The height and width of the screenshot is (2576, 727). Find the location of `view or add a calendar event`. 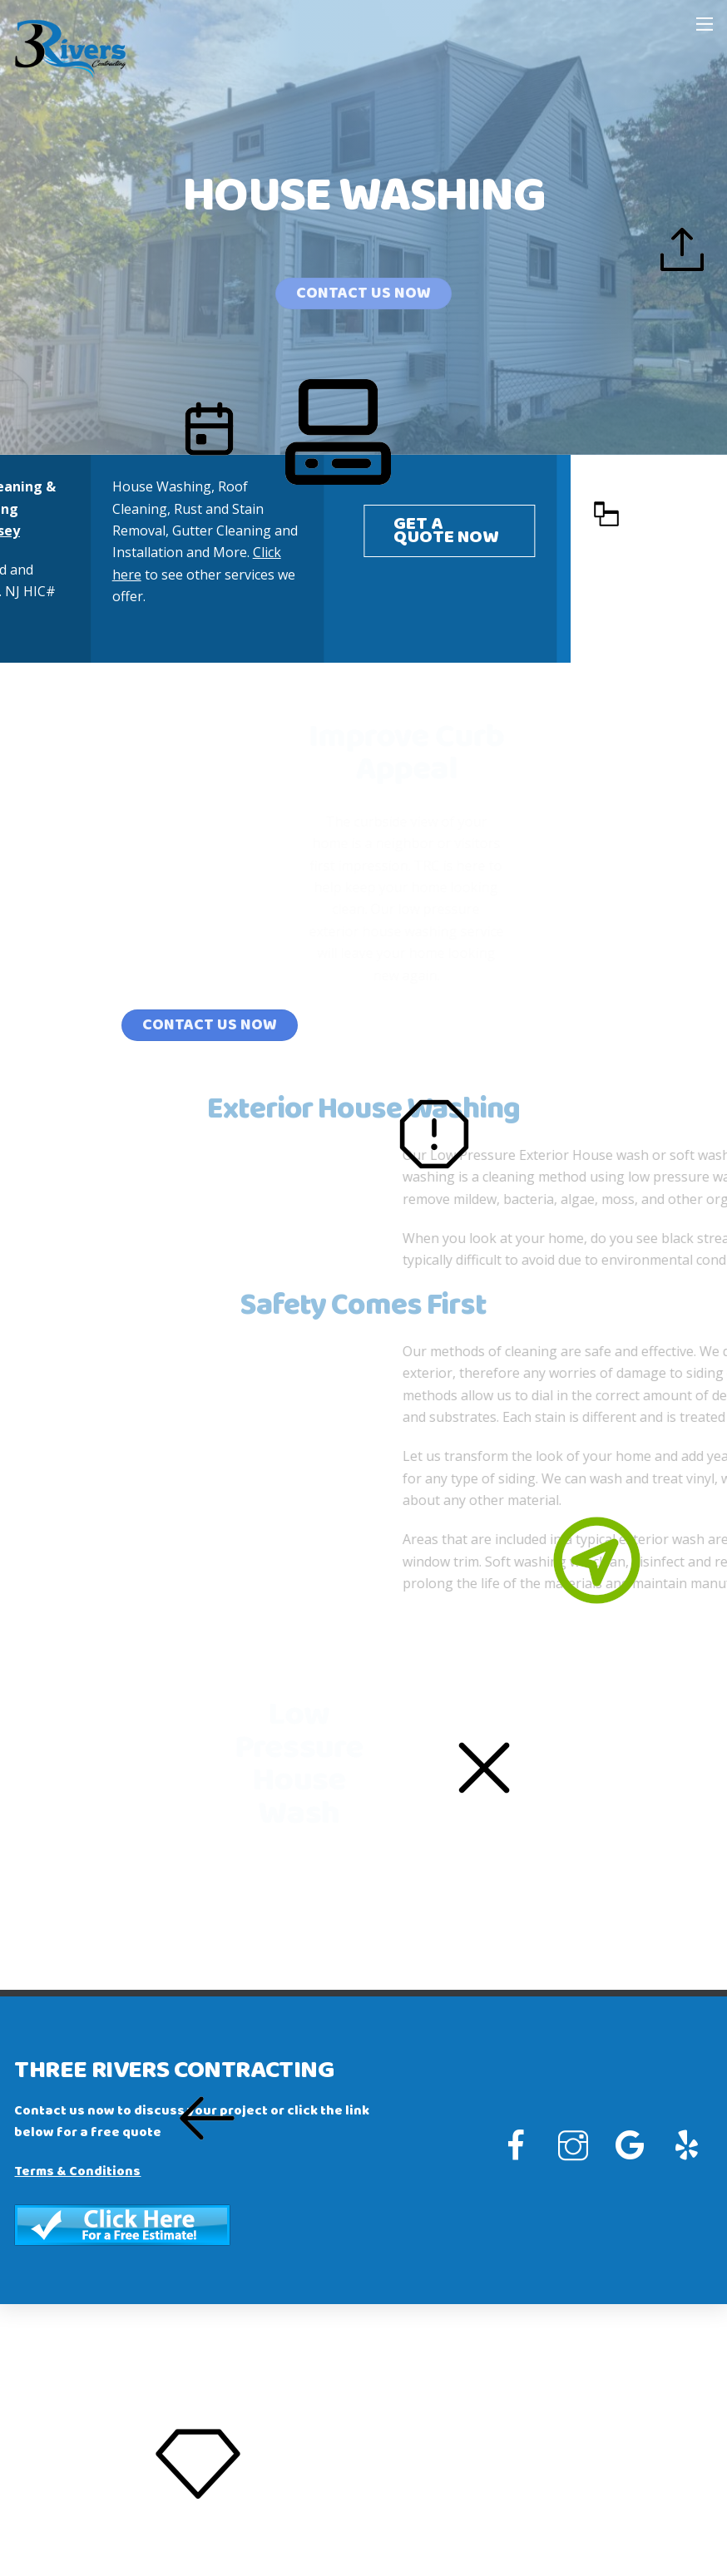

view or add a calendar event is located at coordinates (209, 428).